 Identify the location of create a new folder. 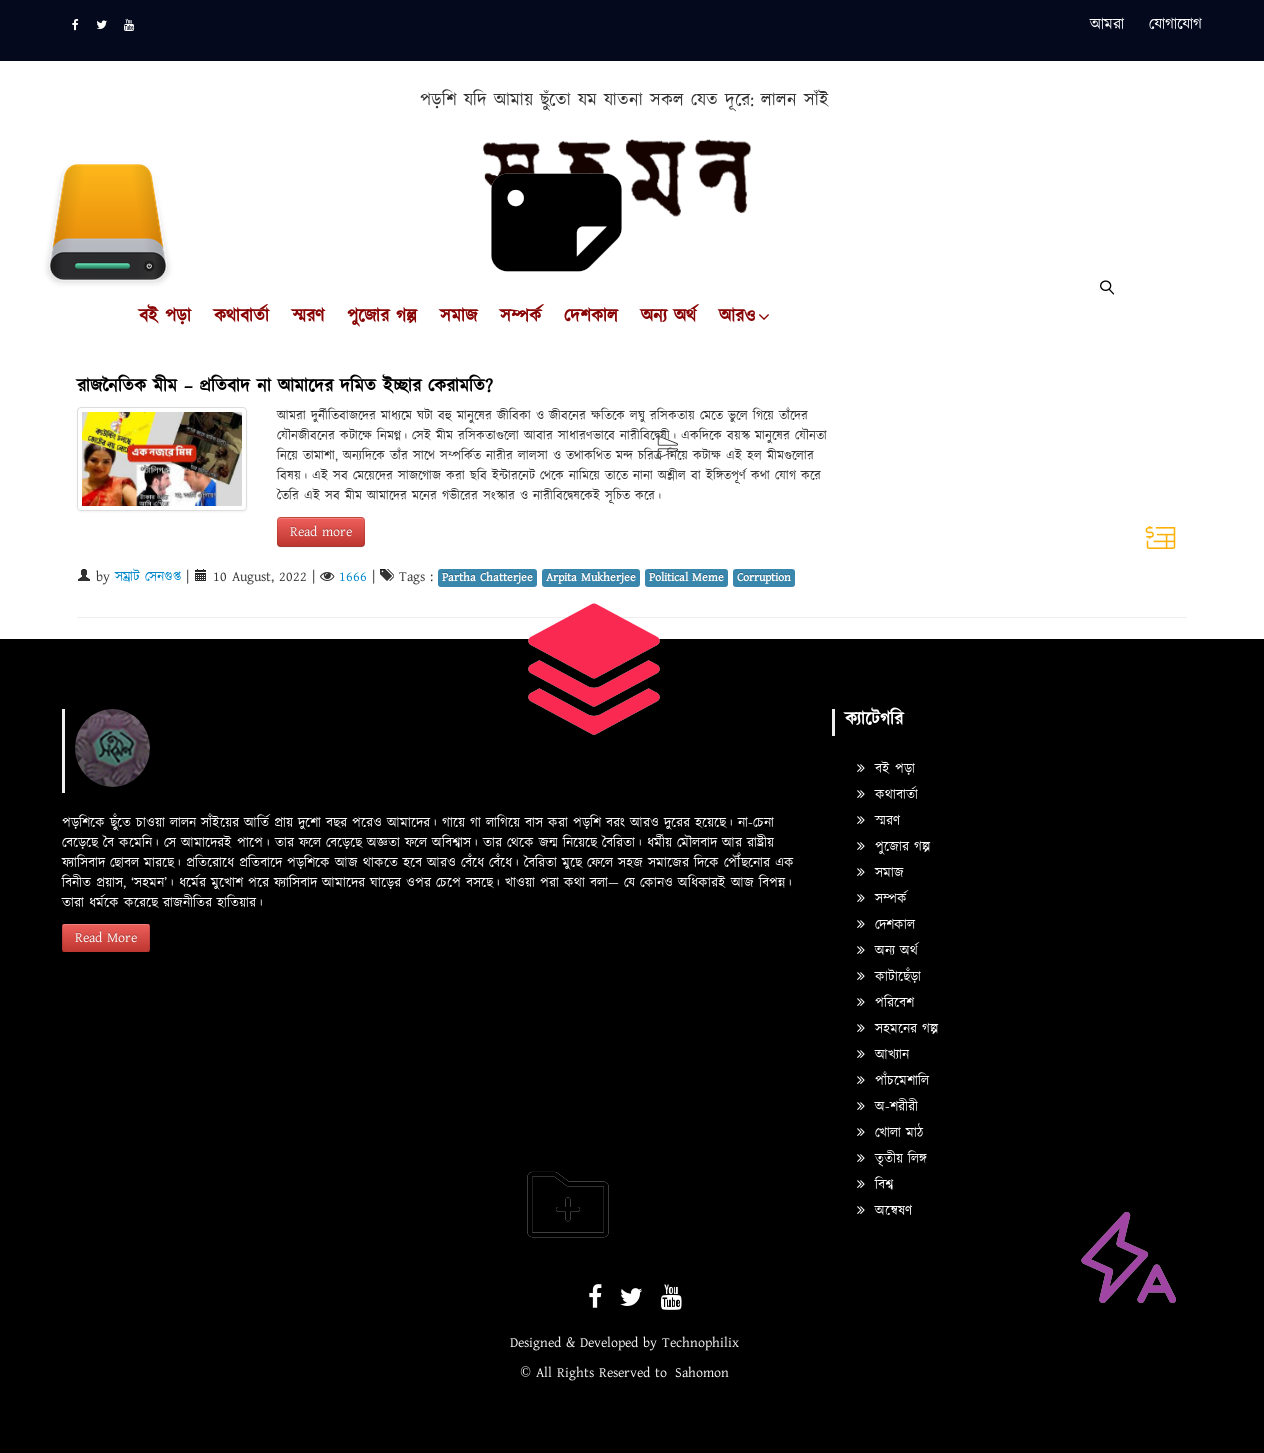
(568, 1203).